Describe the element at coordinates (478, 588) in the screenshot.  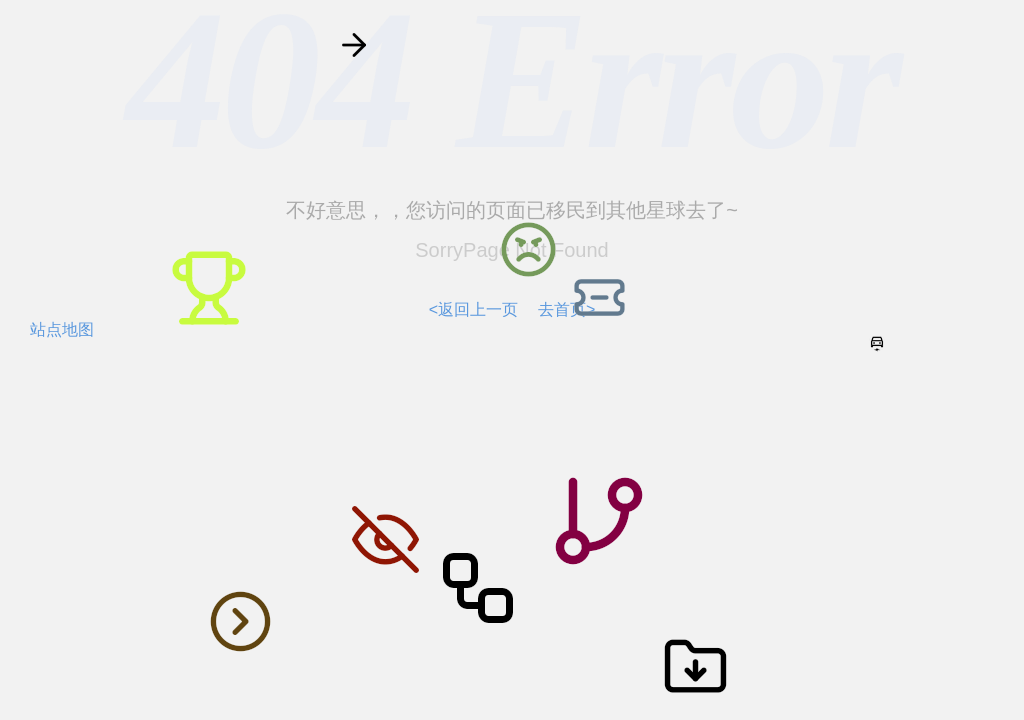
I see `view or manage workflow automation` at that location.